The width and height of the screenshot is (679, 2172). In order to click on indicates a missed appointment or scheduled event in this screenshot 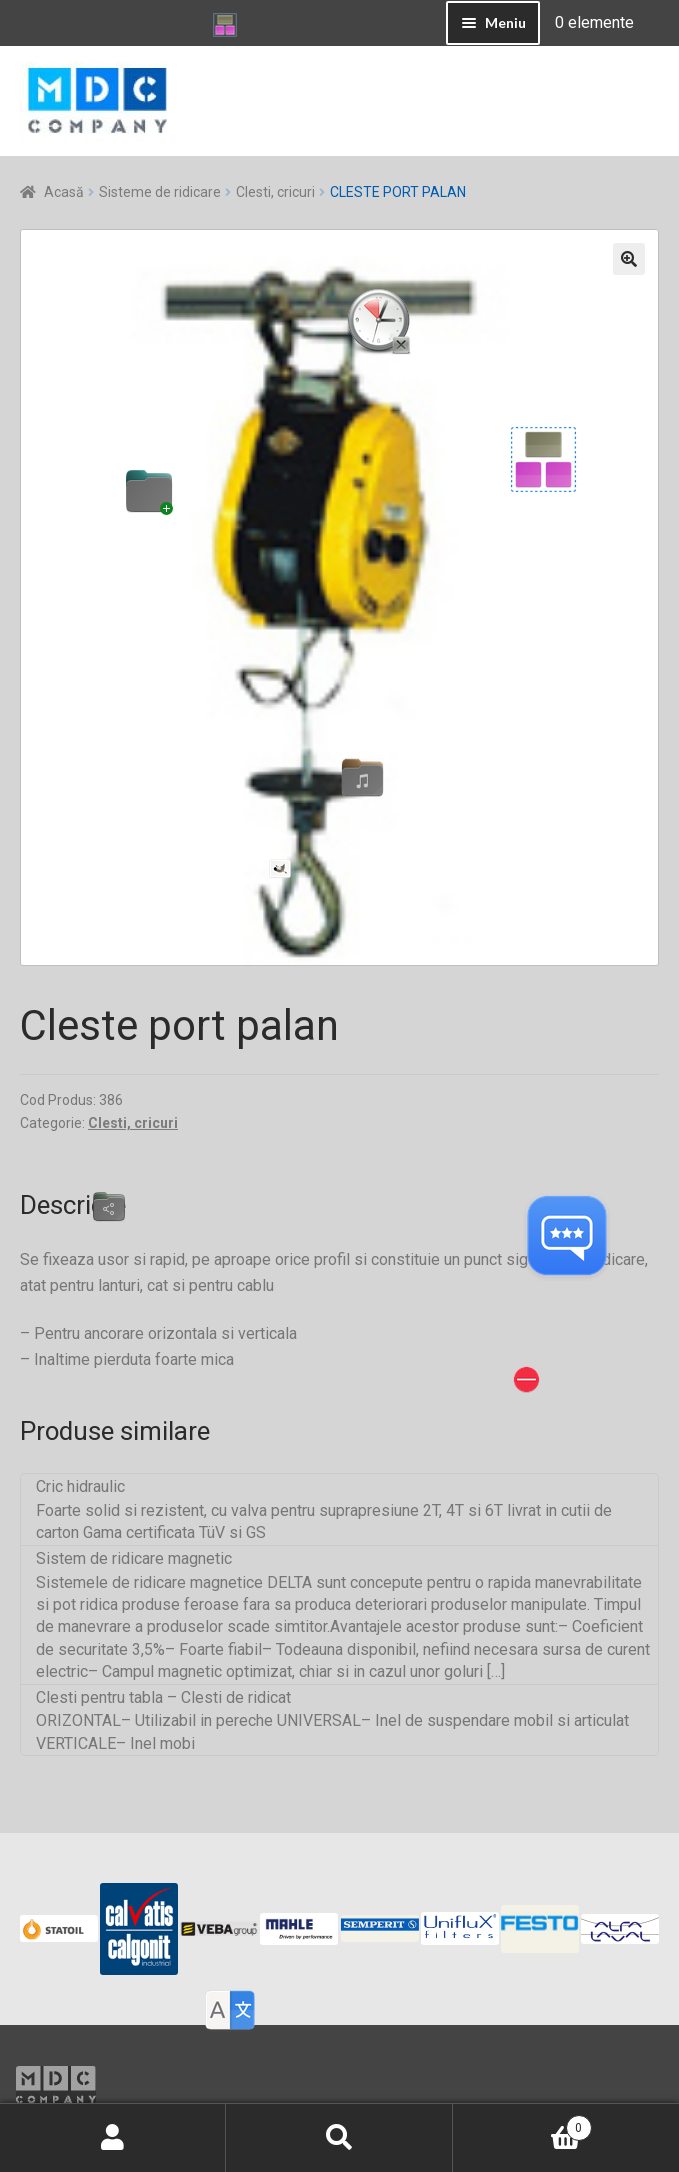, I will do `click(380, 320)`.